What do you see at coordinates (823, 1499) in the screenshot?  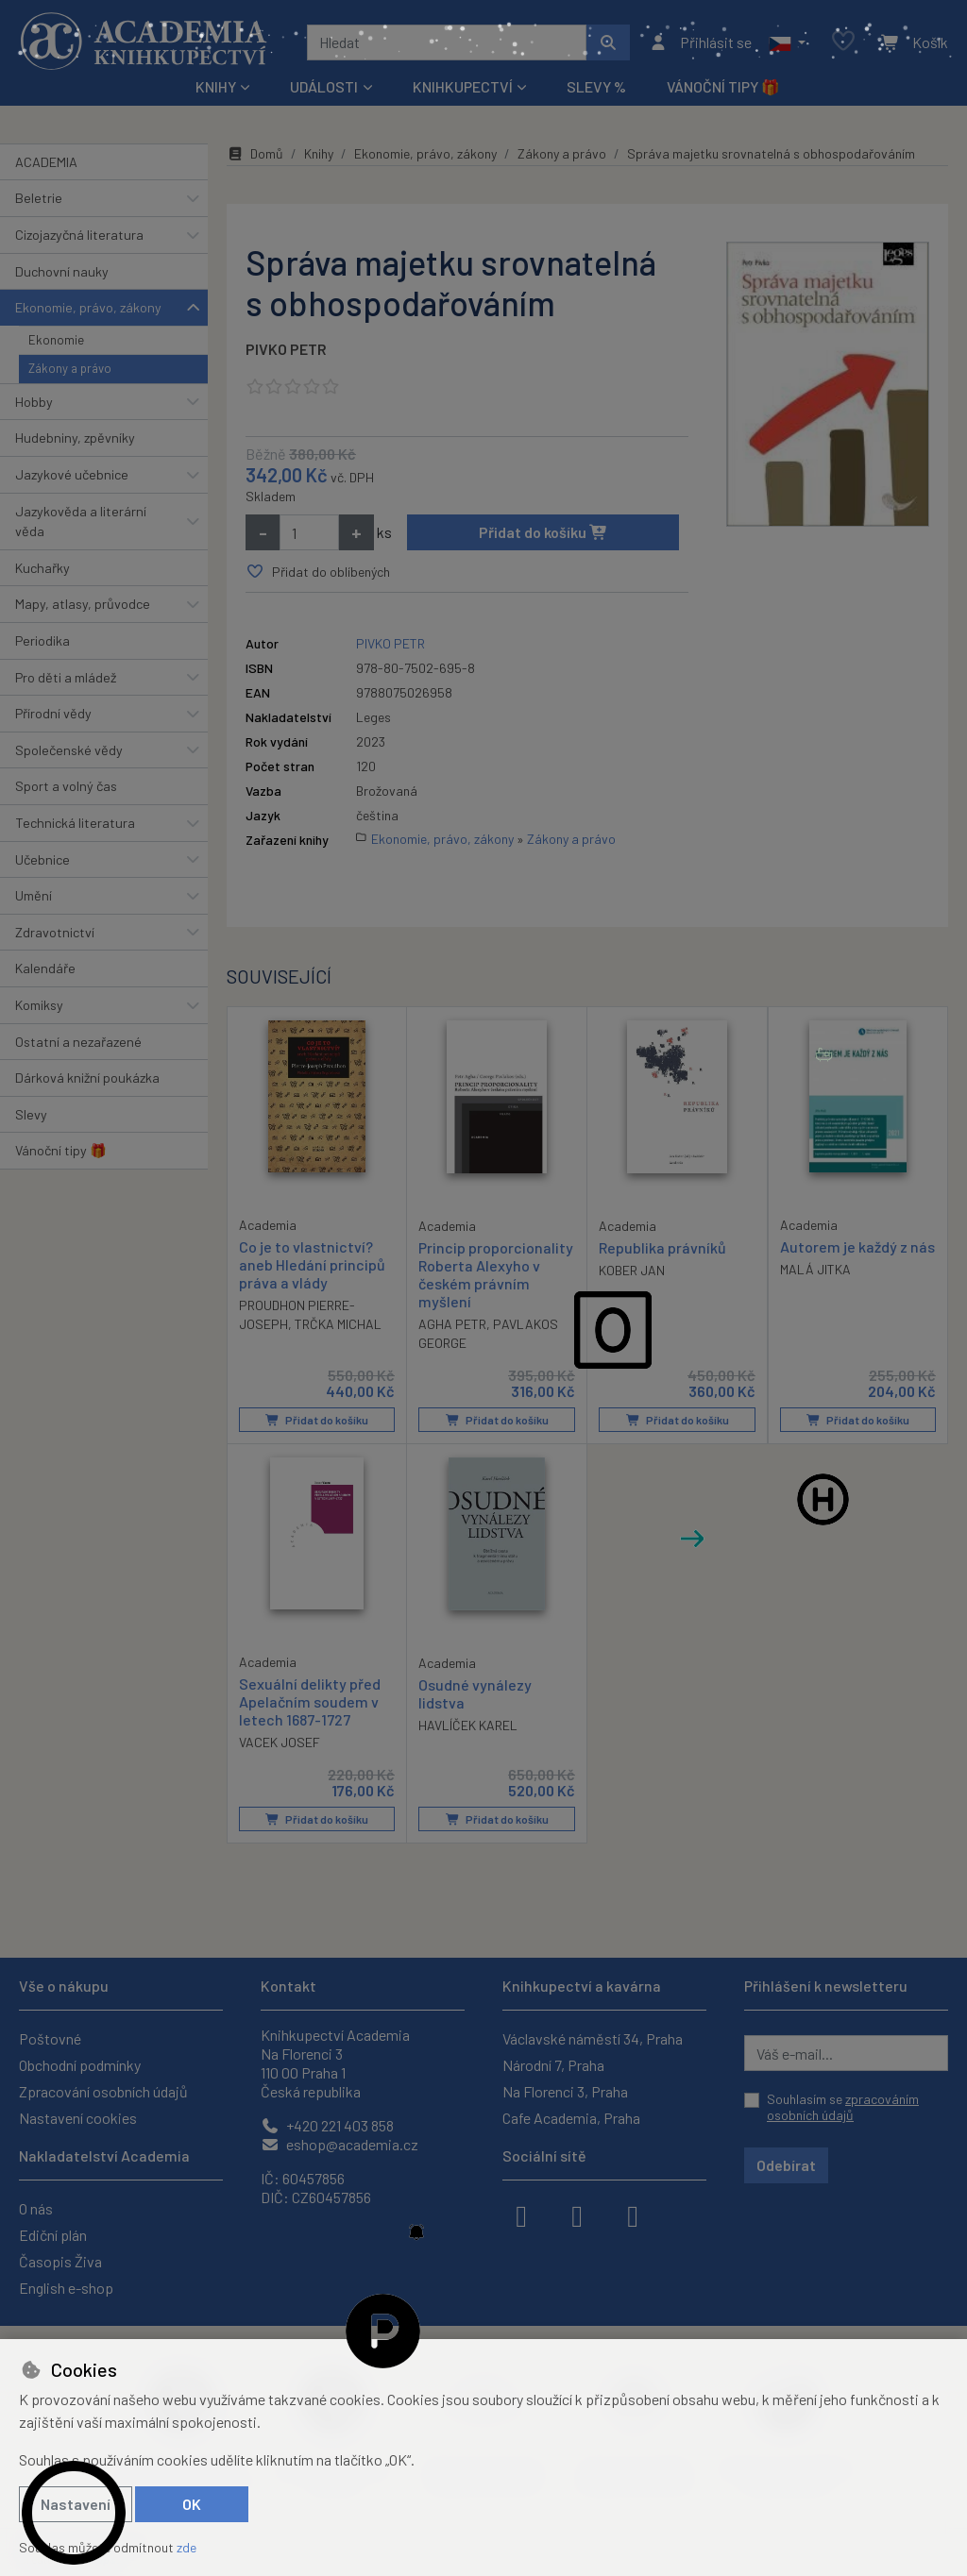 I see `navigate to section H or category H` at bounding box center [823, 1499].